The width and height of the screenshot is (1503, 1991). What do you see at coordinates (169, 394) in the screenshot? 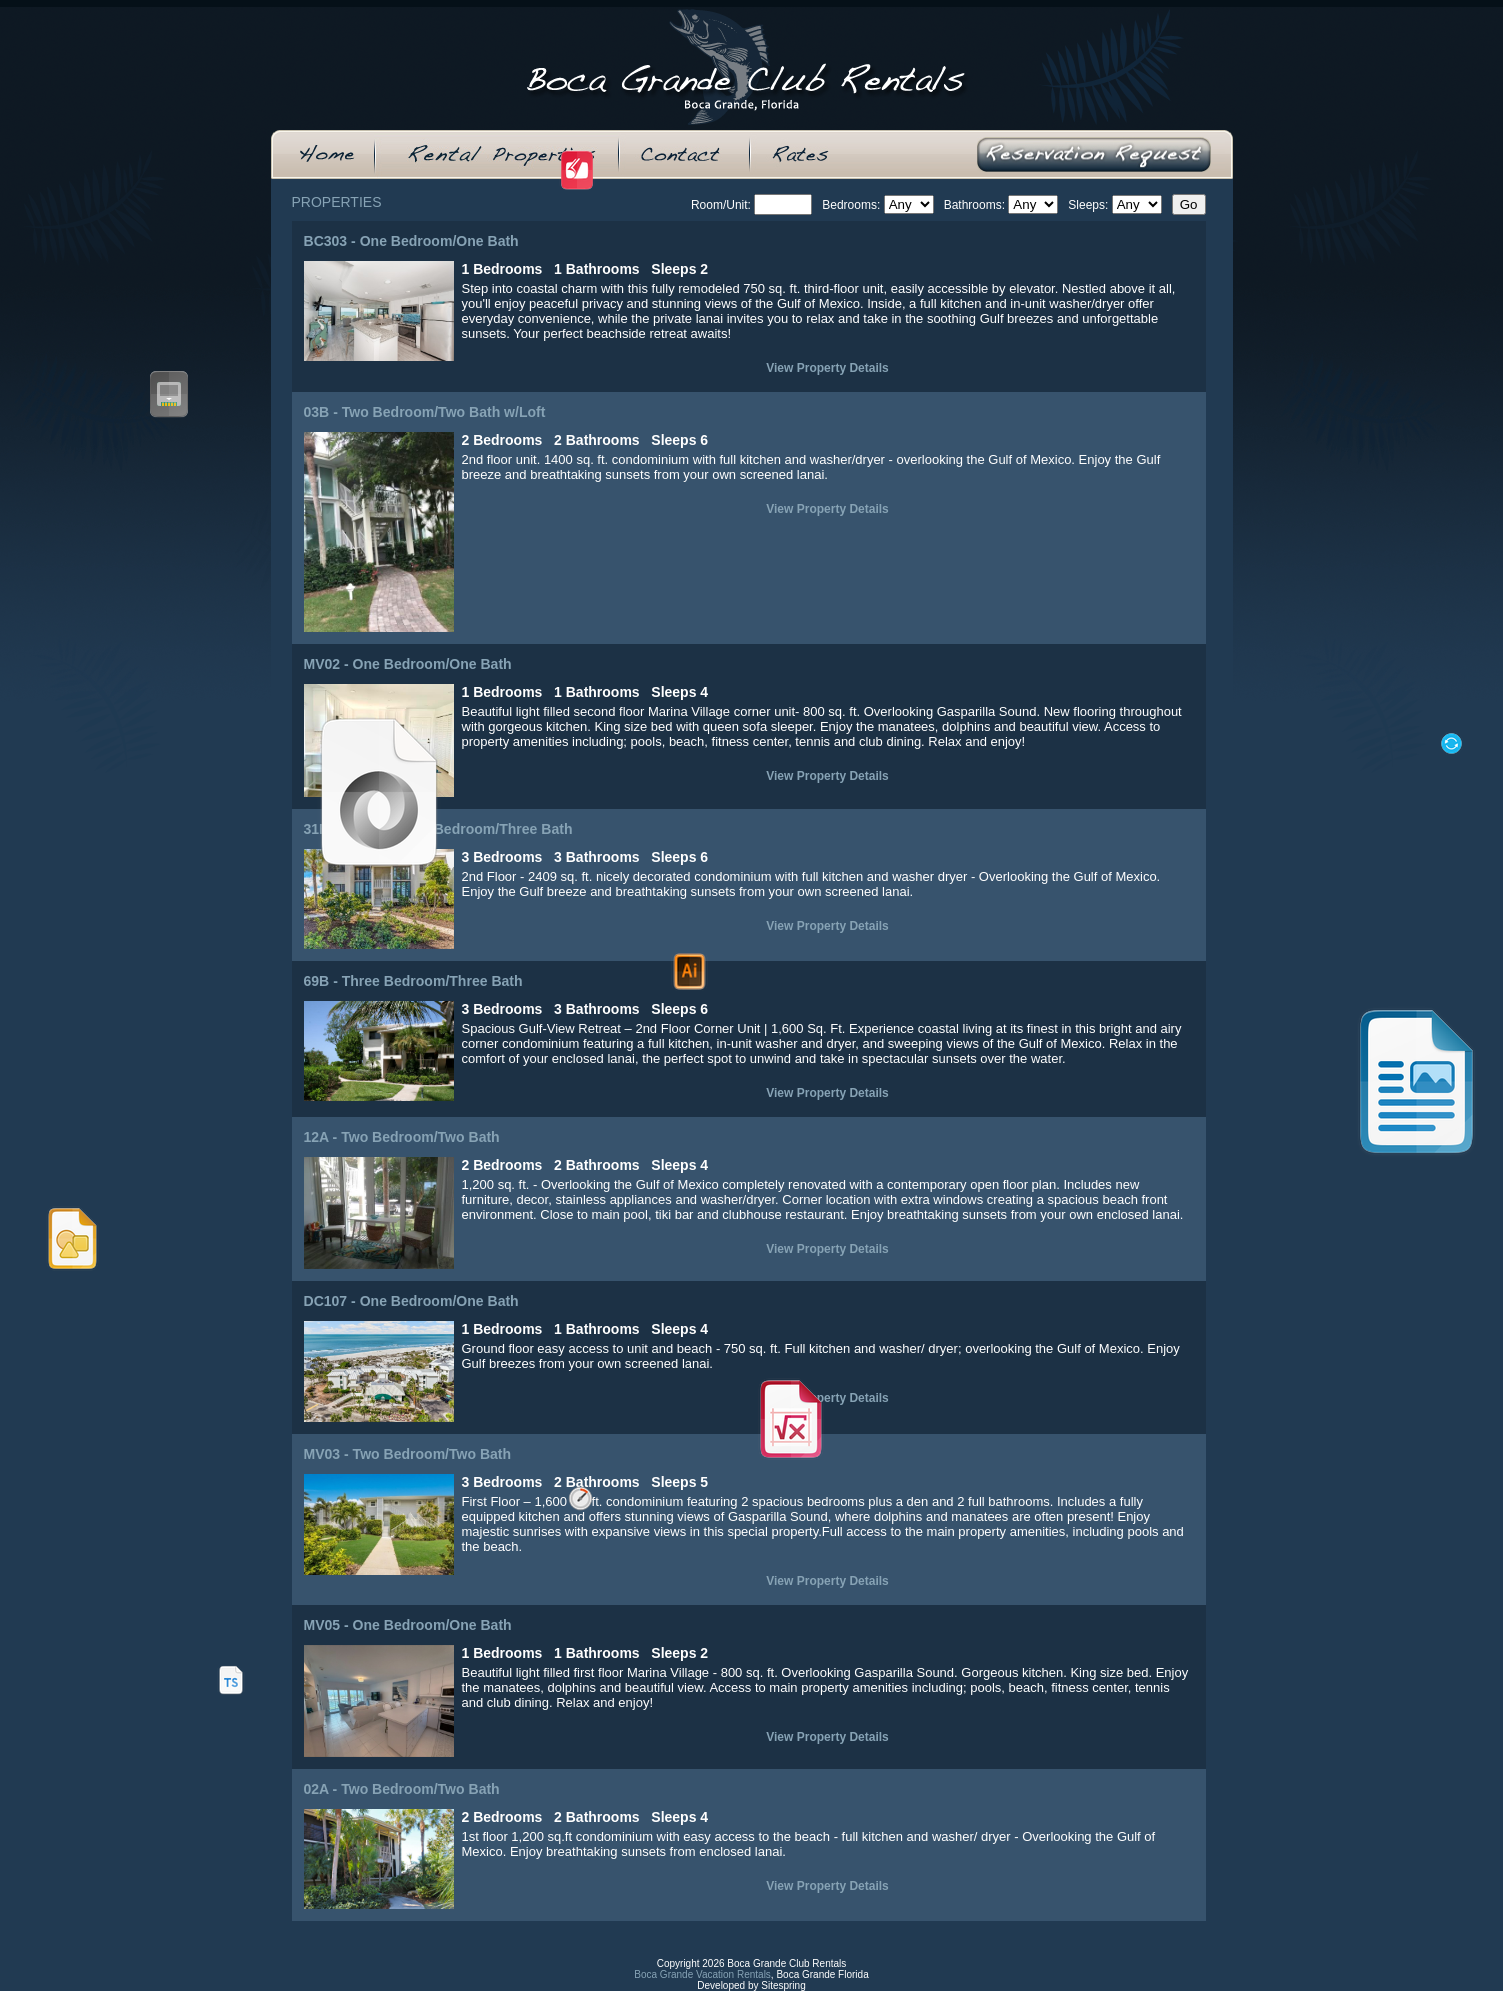
I see `a ROM file or cartridge-based game image` at bounding box center [169, 394].